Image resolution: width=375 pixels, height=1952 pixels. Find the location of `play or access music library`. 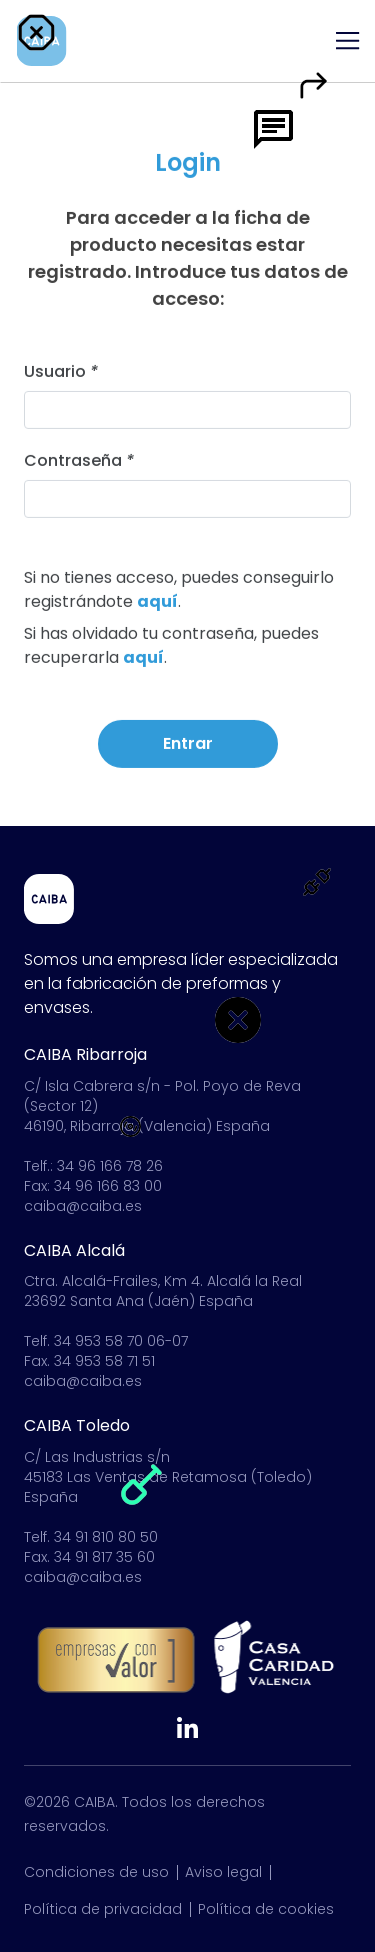

play or access music library is located at coordinates (130, 1126).